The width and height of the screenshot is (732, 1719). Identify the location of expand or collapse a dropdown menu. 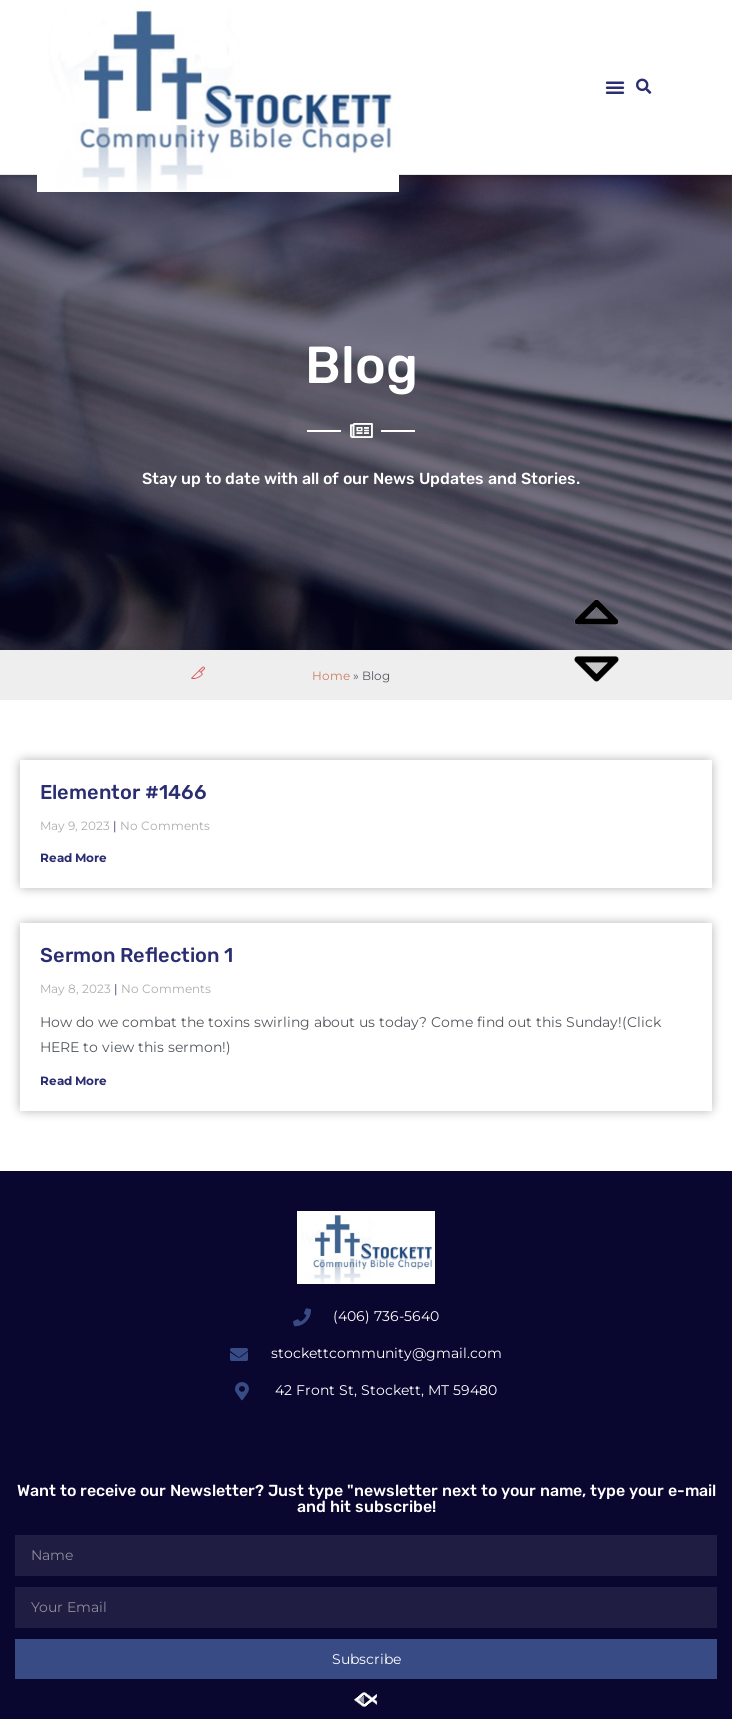
(596, 640).